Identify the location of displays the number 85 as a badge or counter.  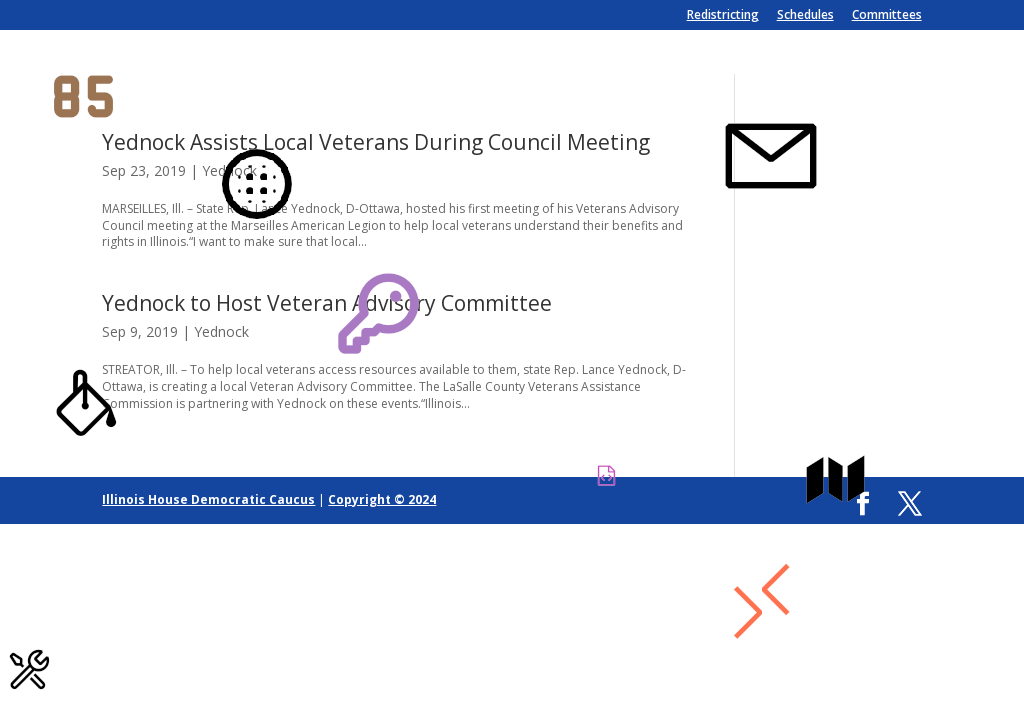
(83, 96).